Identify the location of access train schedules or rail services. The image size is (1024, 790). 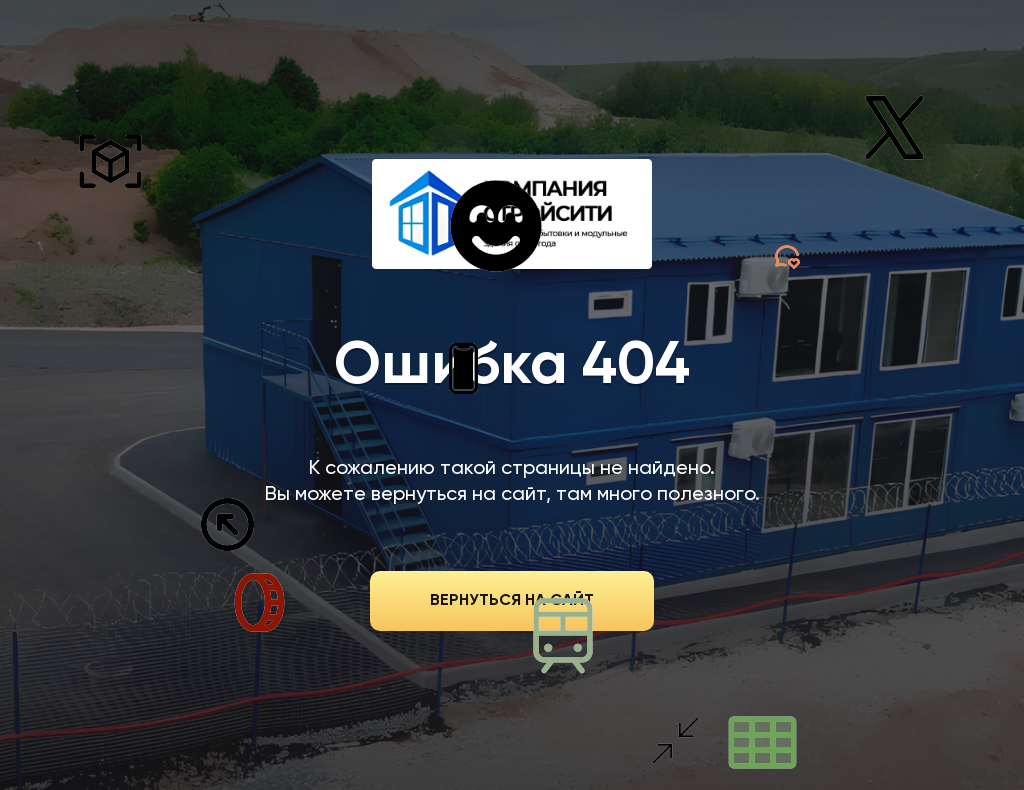
(563, 633).